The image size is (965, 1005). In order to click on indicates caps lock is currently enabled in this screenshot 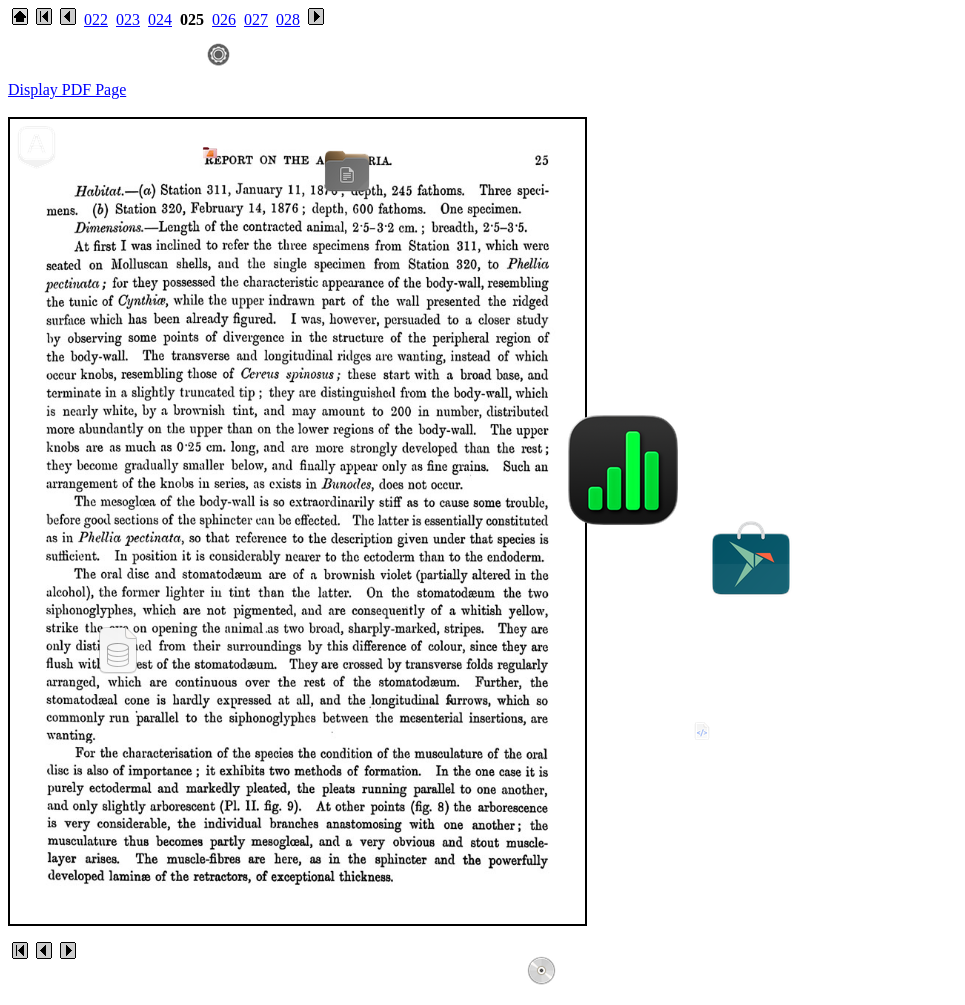, I will do `click(36, 147)`.